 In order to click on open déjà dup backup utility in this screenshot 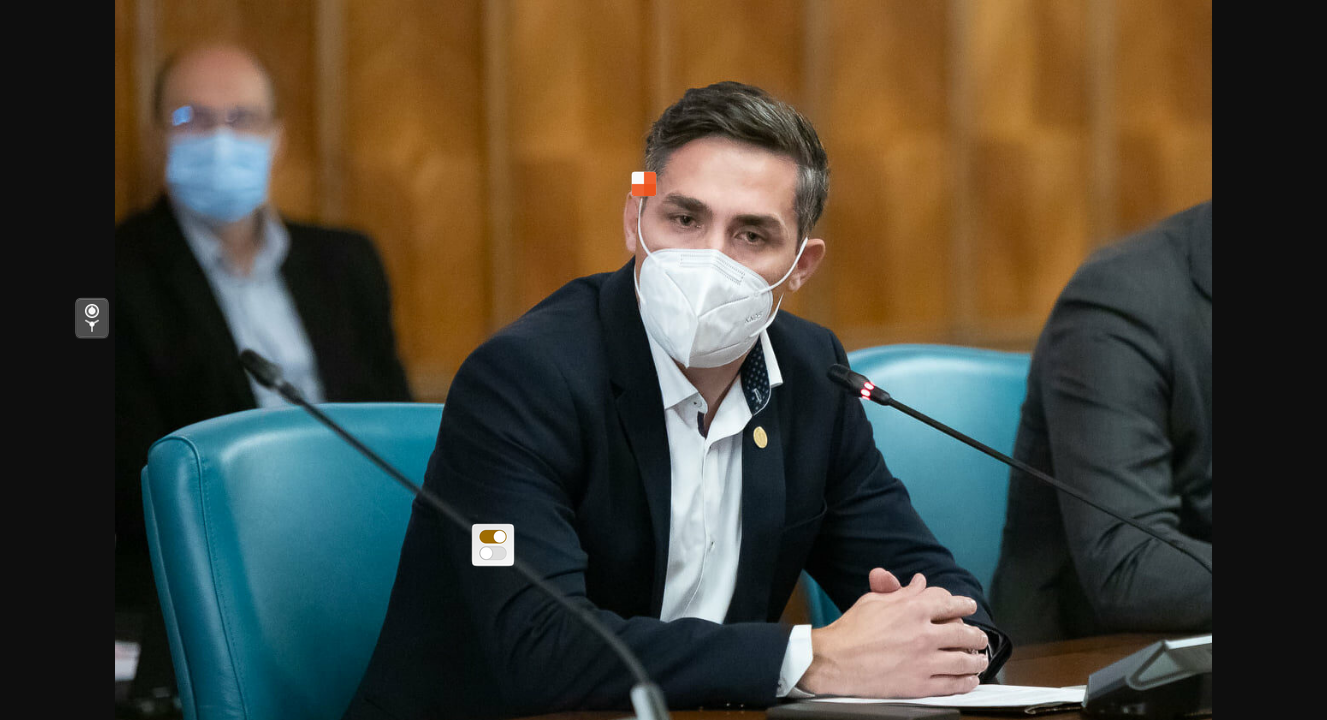, I will do `click(92, 318)`.